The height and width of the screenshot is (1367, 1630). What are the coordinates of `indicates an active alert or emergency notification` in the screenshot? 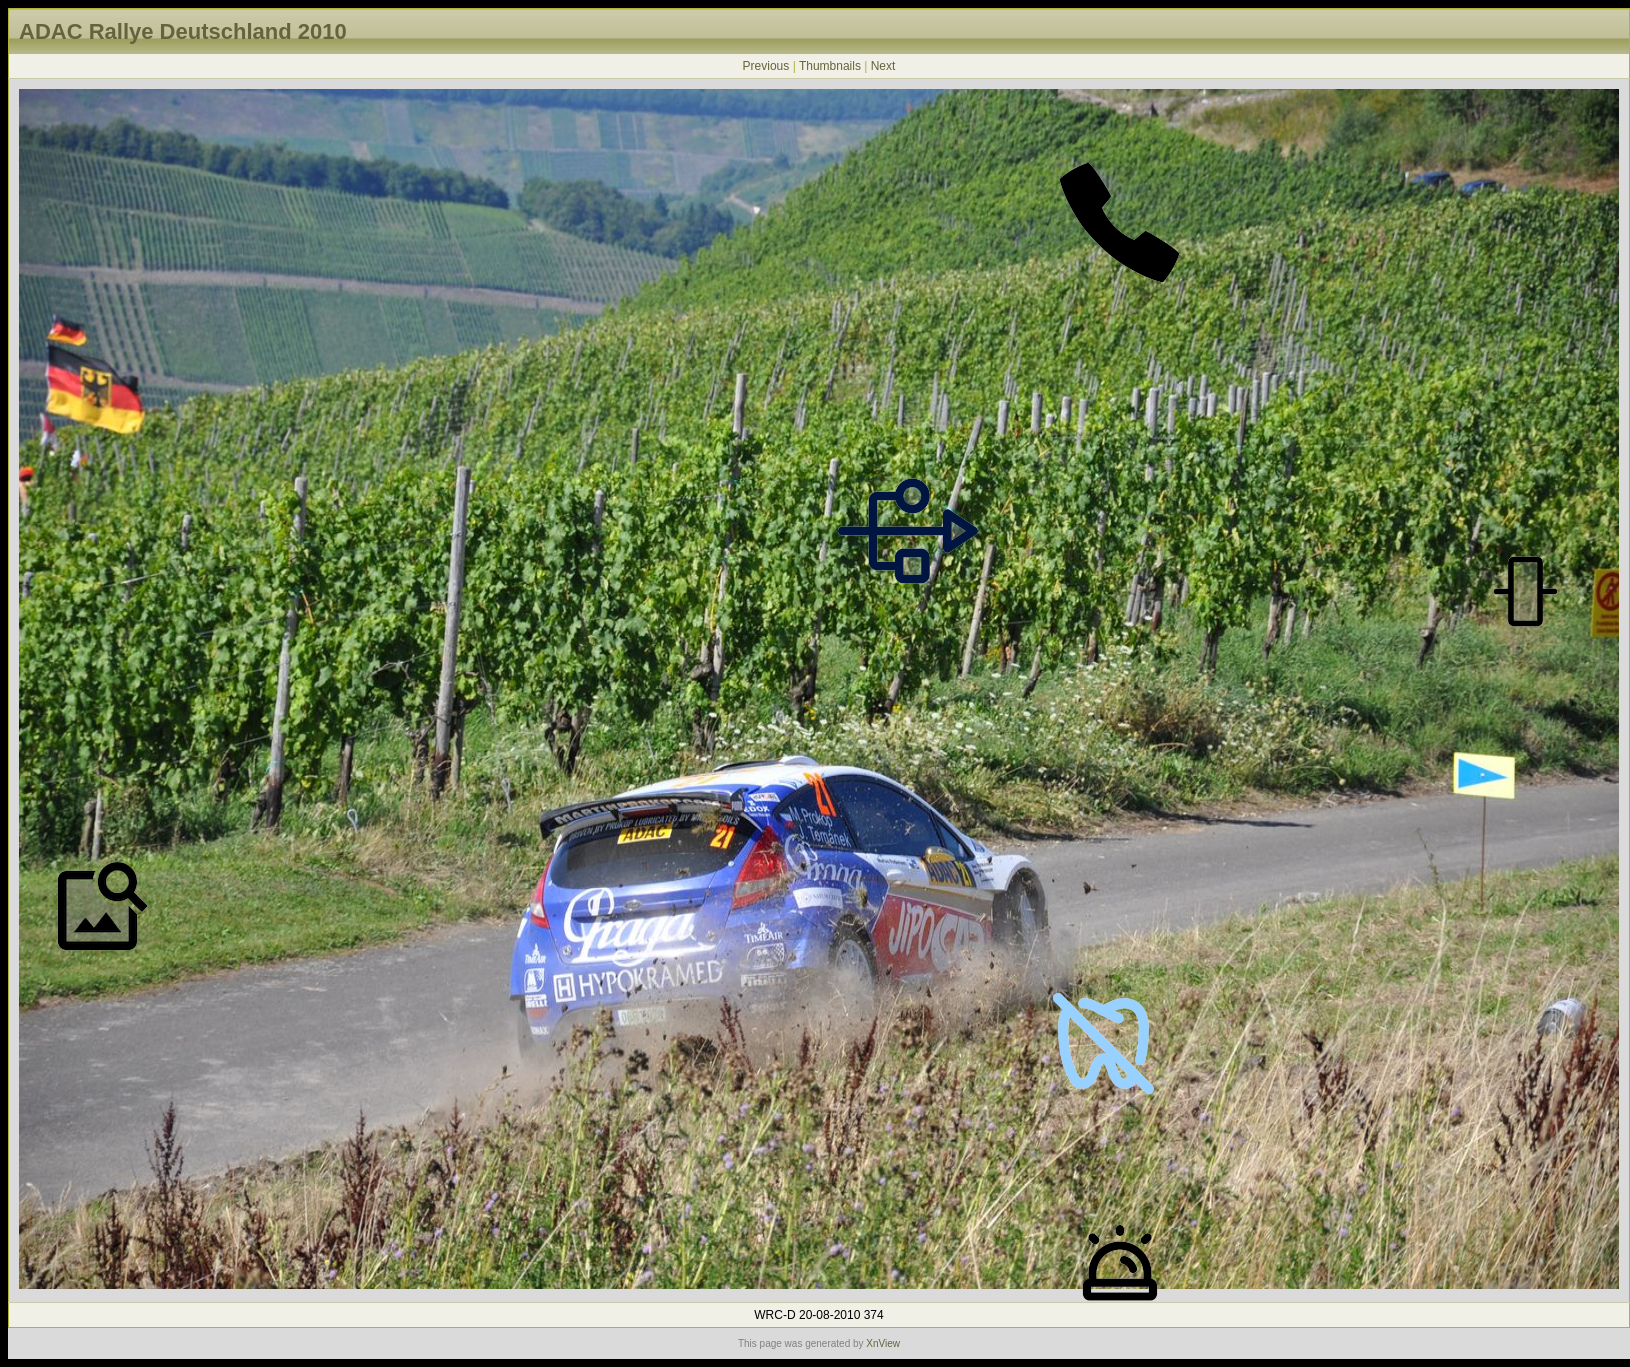 It's located at (1120, 1269).